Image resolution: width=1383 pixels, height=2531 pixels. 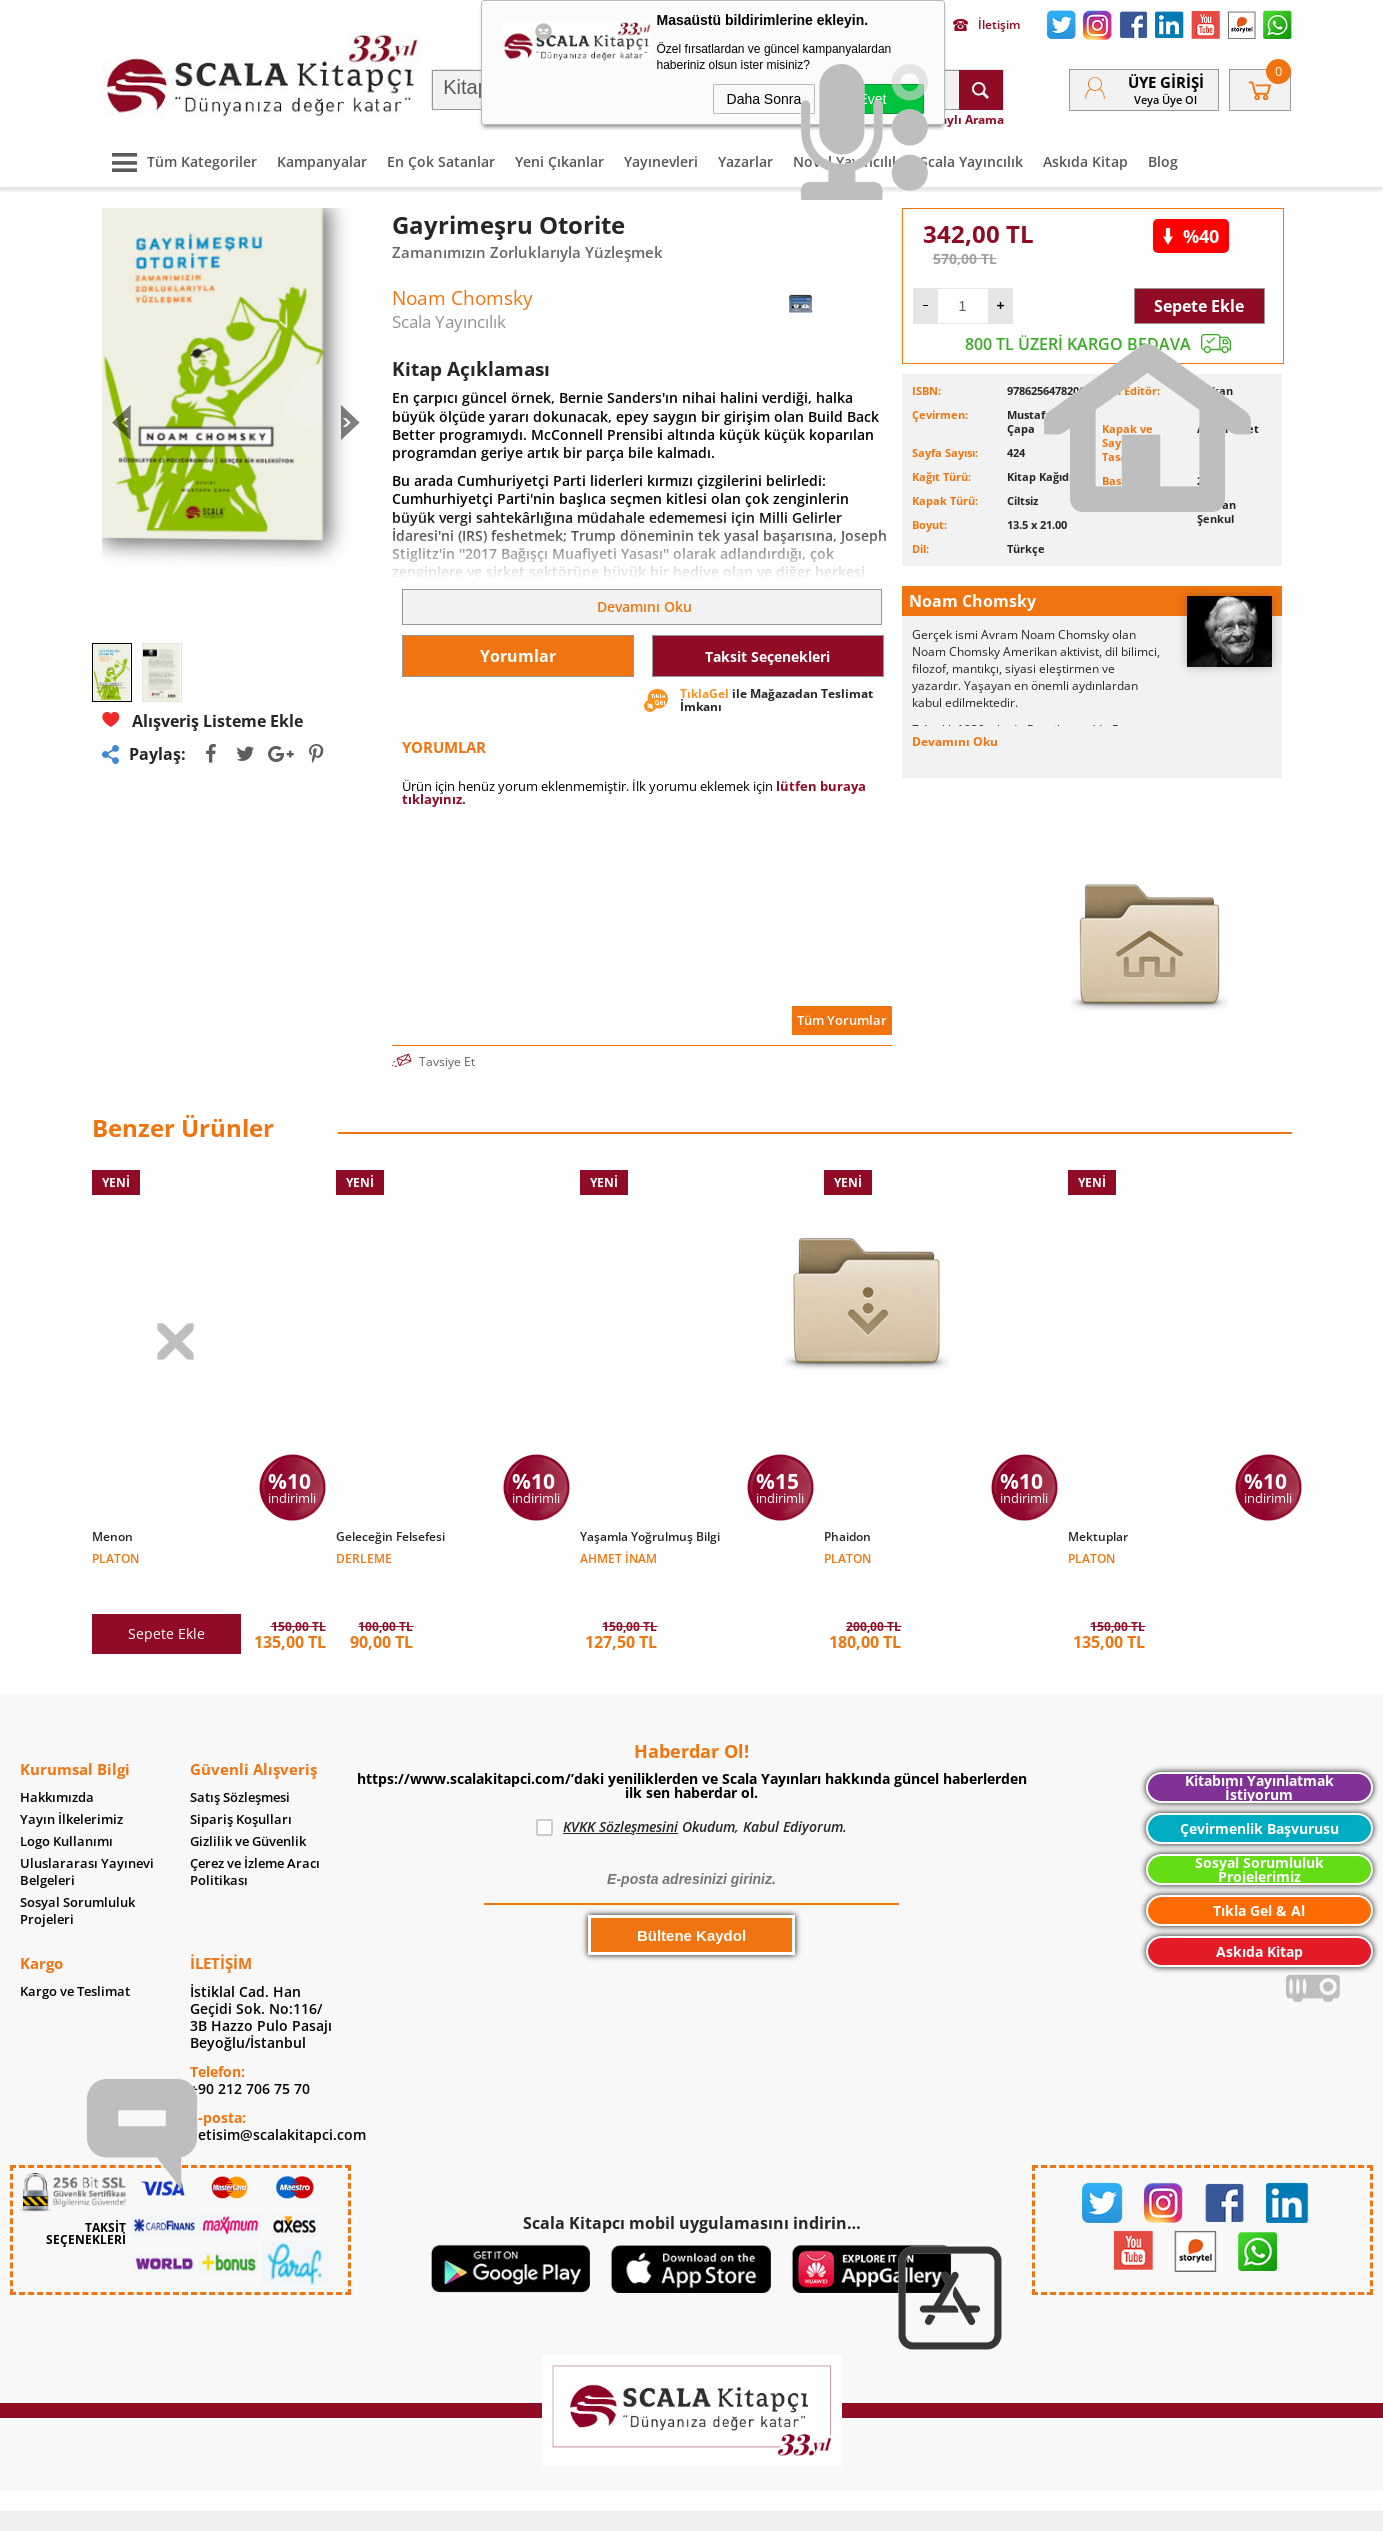 I want to click on navigate to home screen or directory, so click(x=1147, y=434).